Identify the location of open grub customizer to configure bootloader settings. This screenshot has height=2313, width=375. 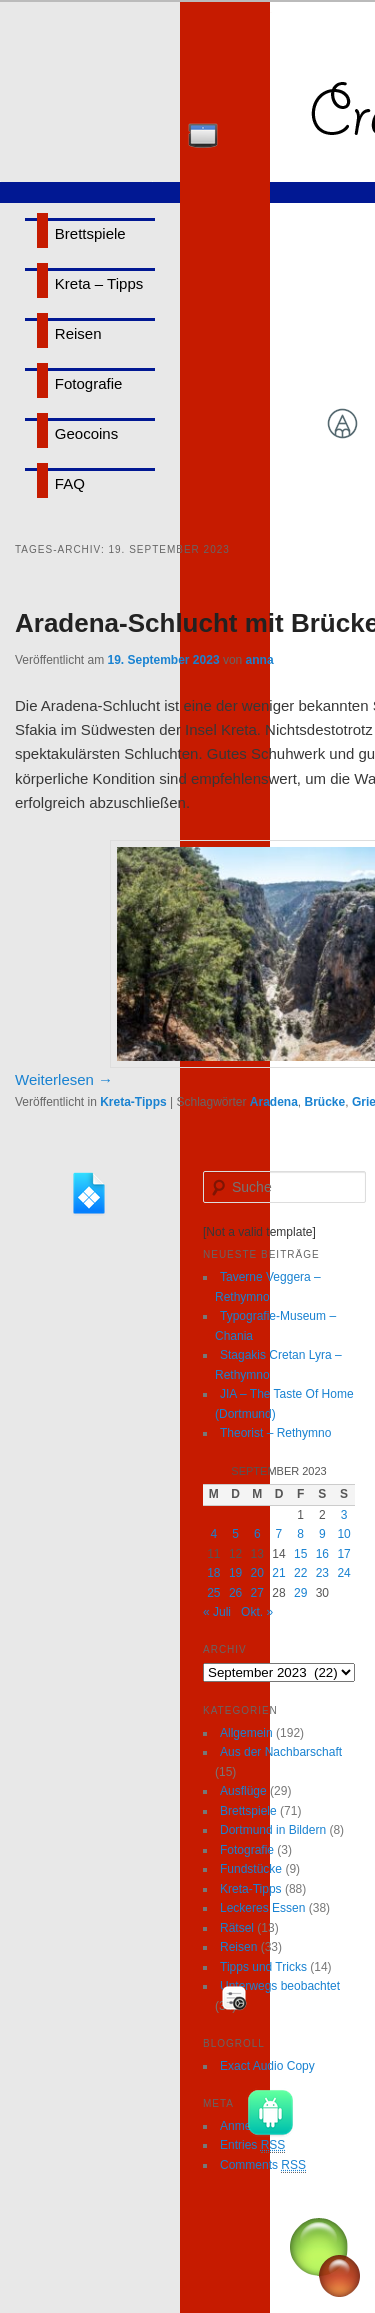
(234, 1998).